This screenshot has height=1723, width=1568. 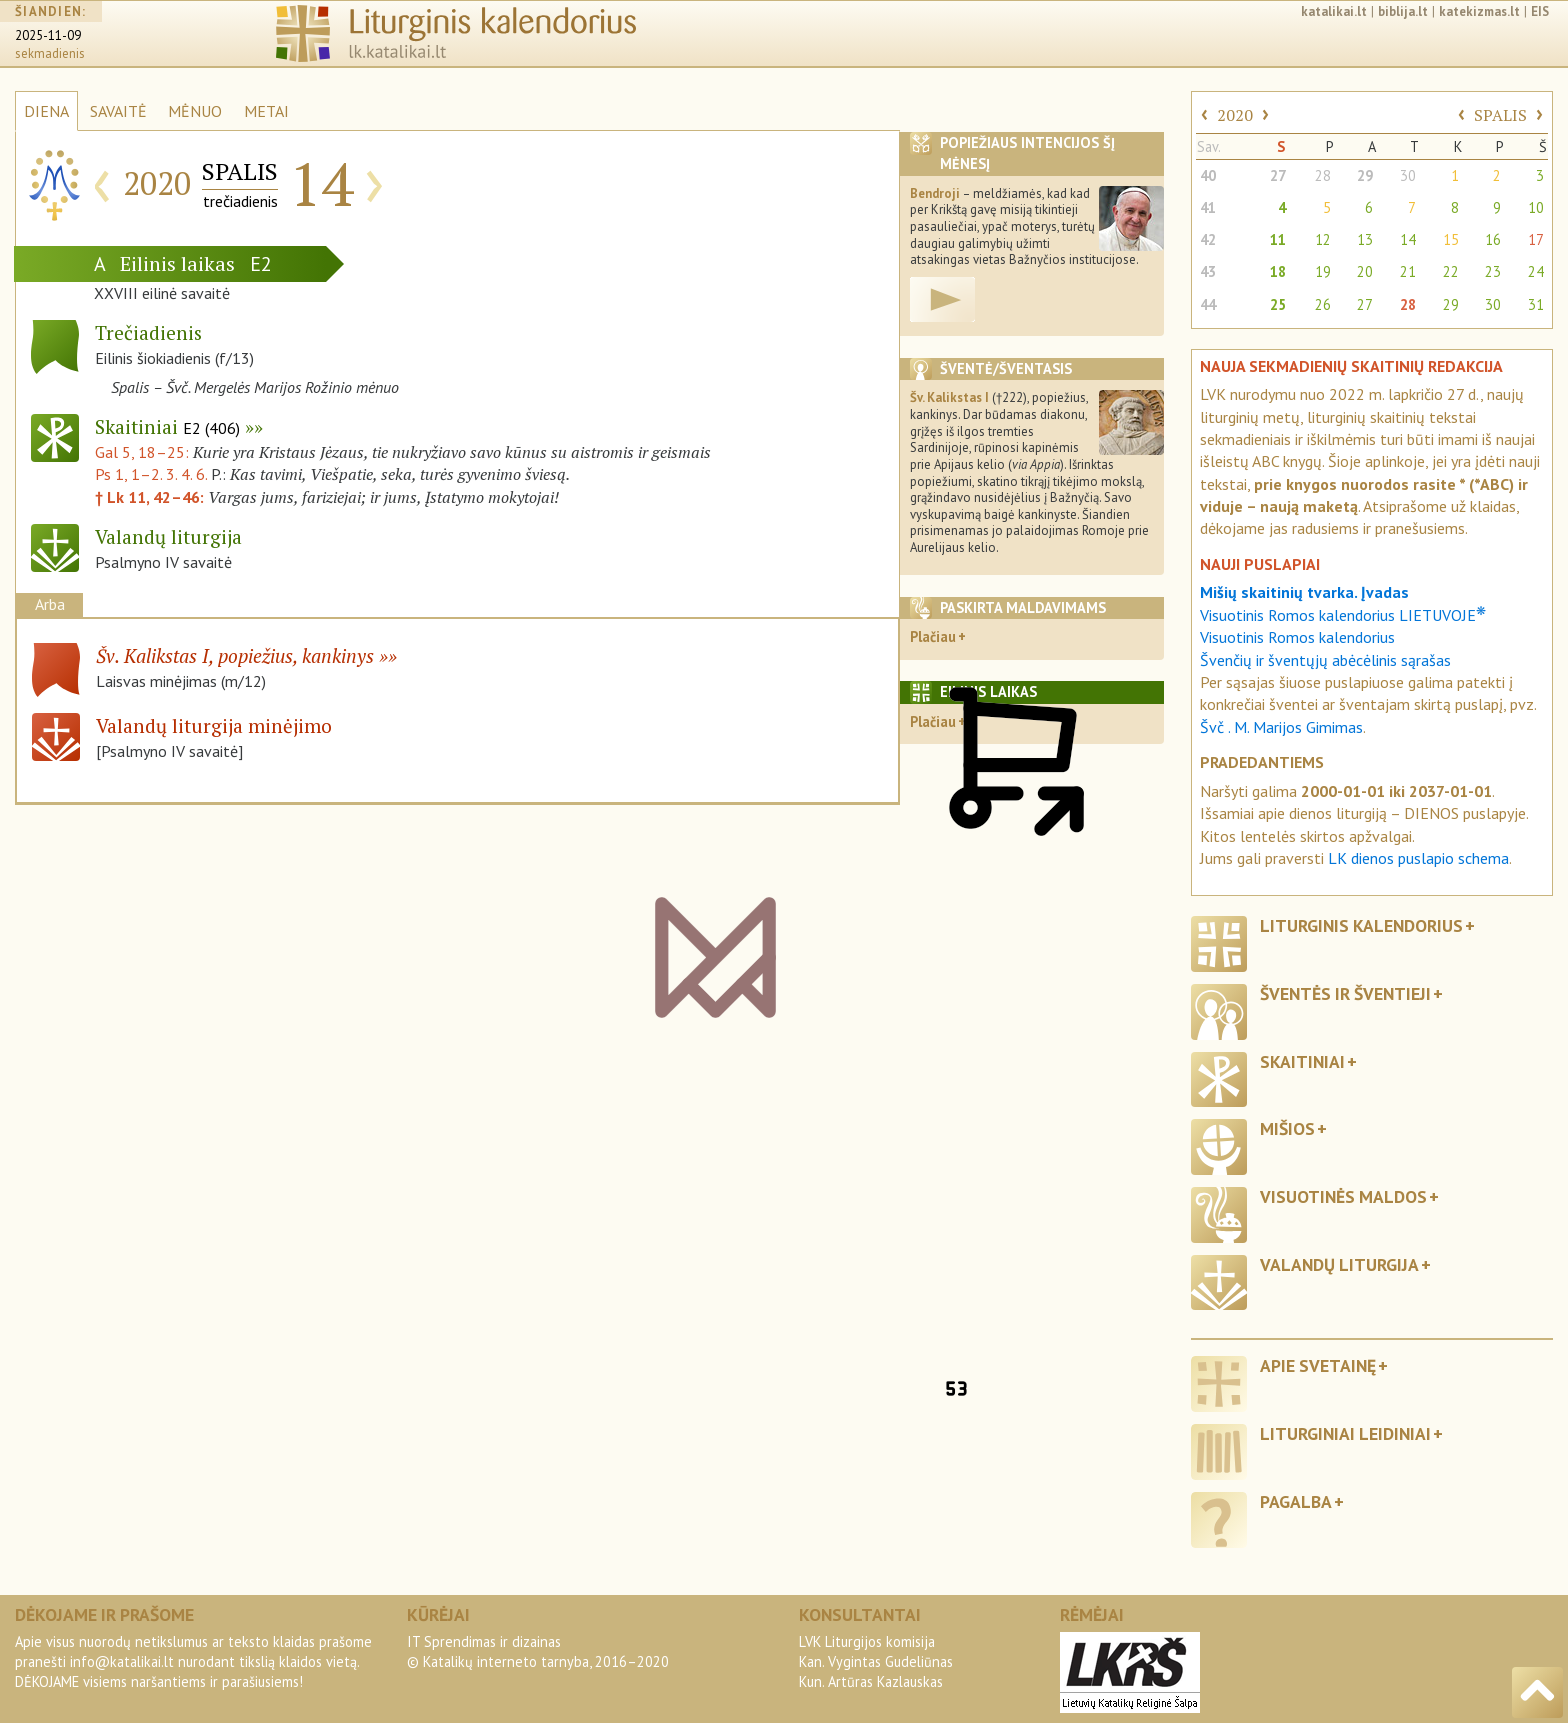 What do you see at coordinates (715, 957) in the screenshot?
I see `framer motion library logo` at bounding box center [715, 957].